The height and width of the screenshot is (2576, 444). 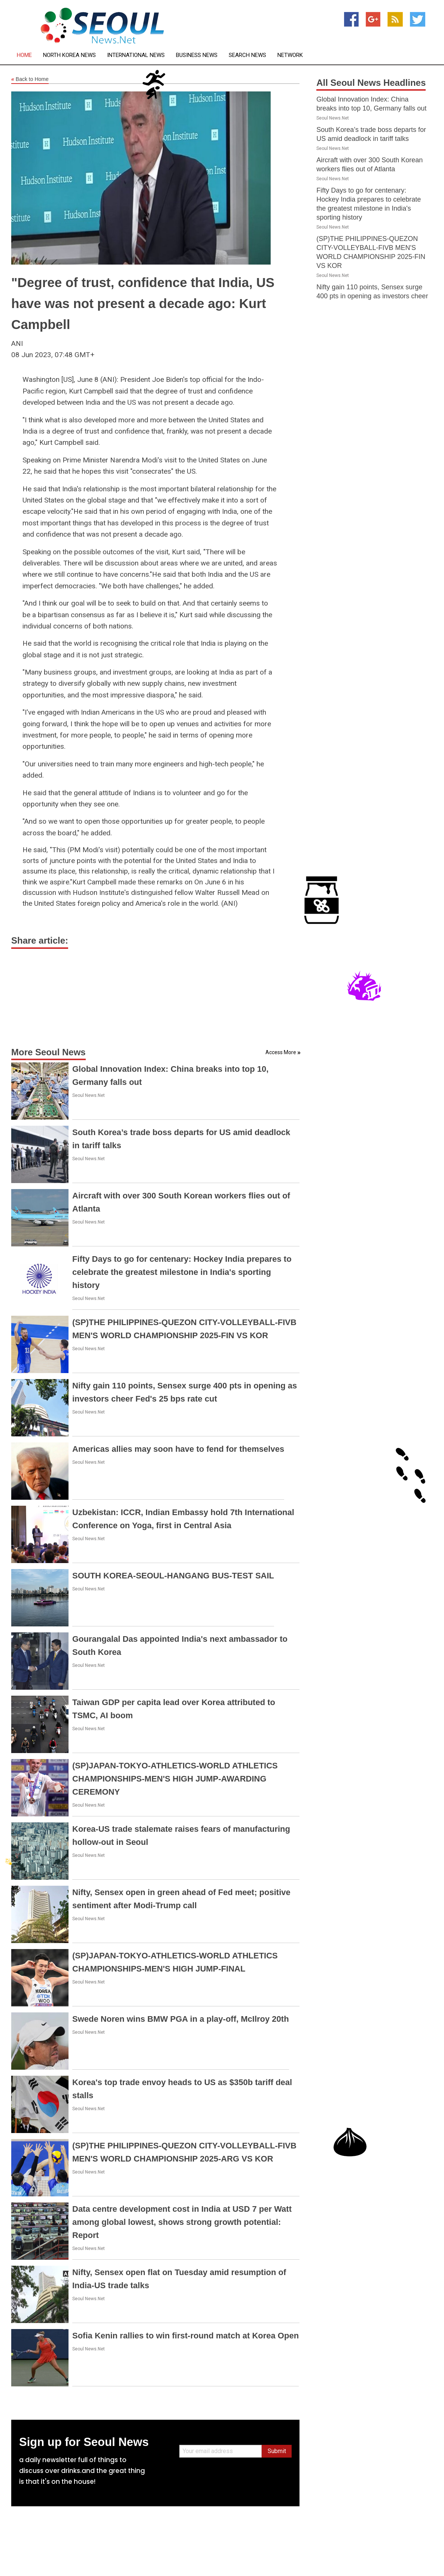 I want to click on play leapfrog mini-game, so click(x=154, y=85).